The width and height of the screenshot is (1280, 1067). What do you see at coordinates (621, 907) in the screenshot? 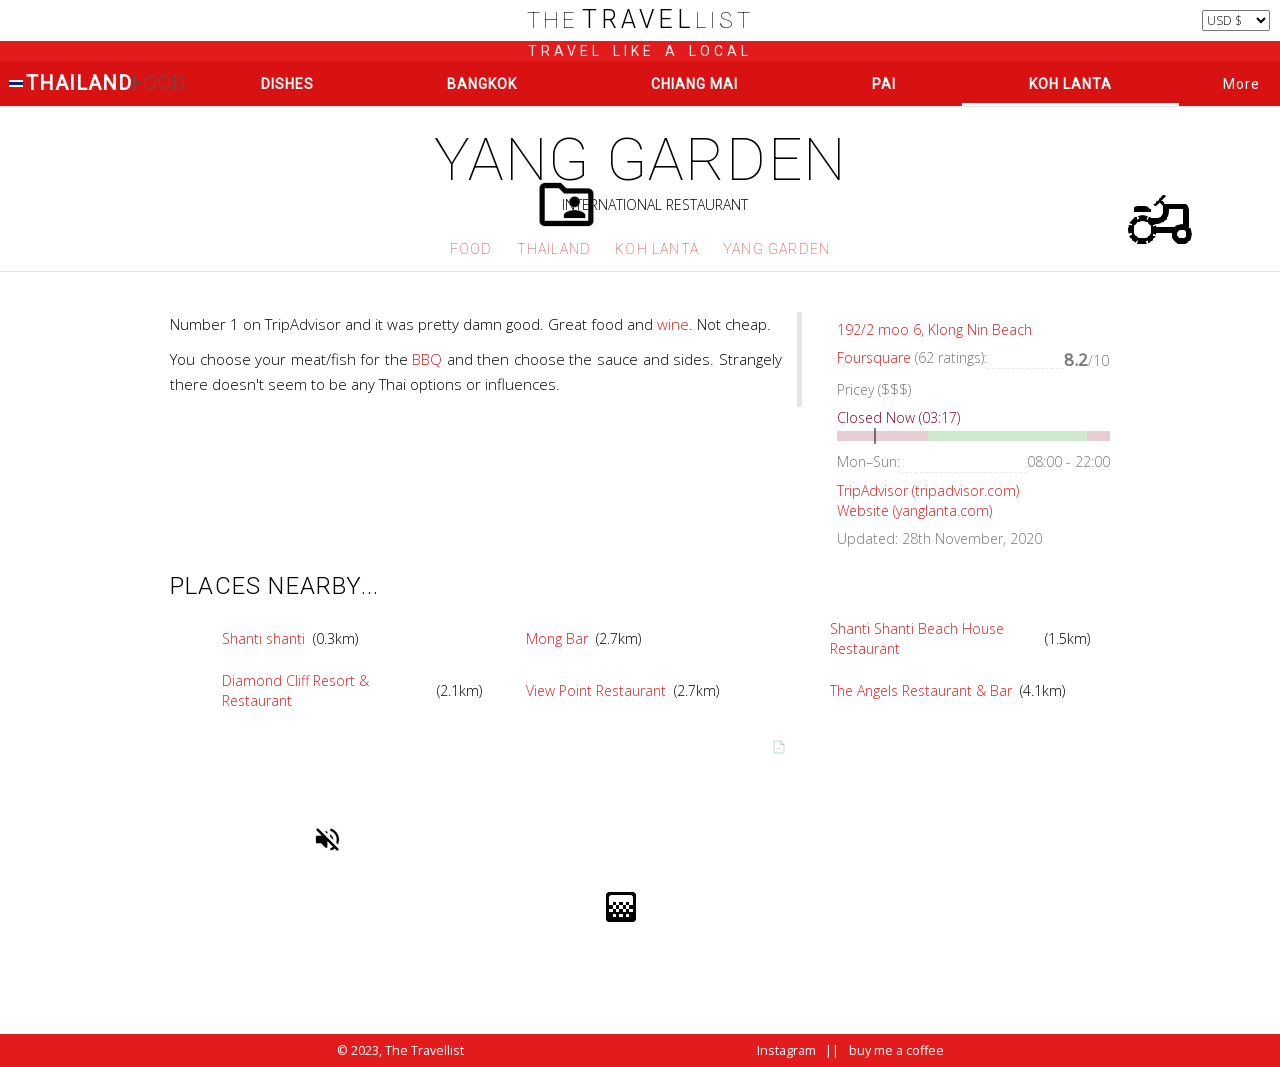
I see `apply a gradient effect to an image` at bounding box center [621, 907].